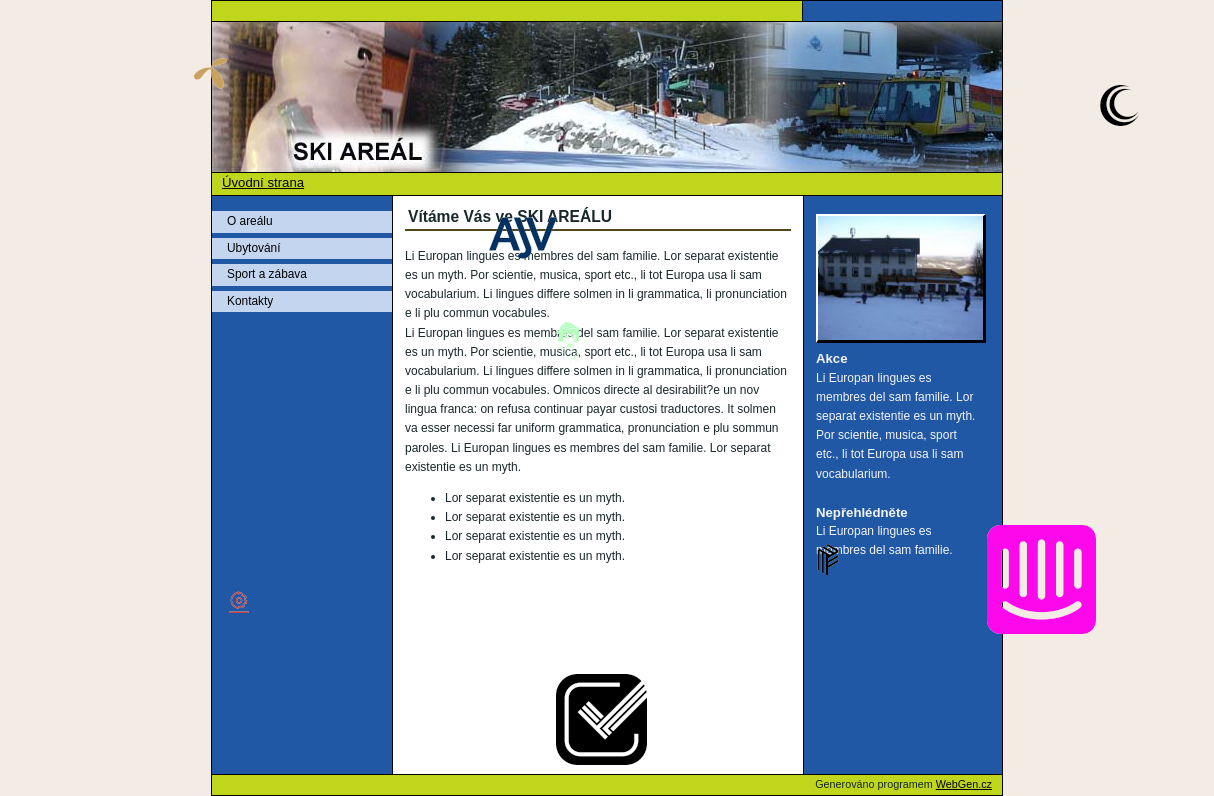  I want to click on link to Pusher real-time messaging services, so click(828, 560).